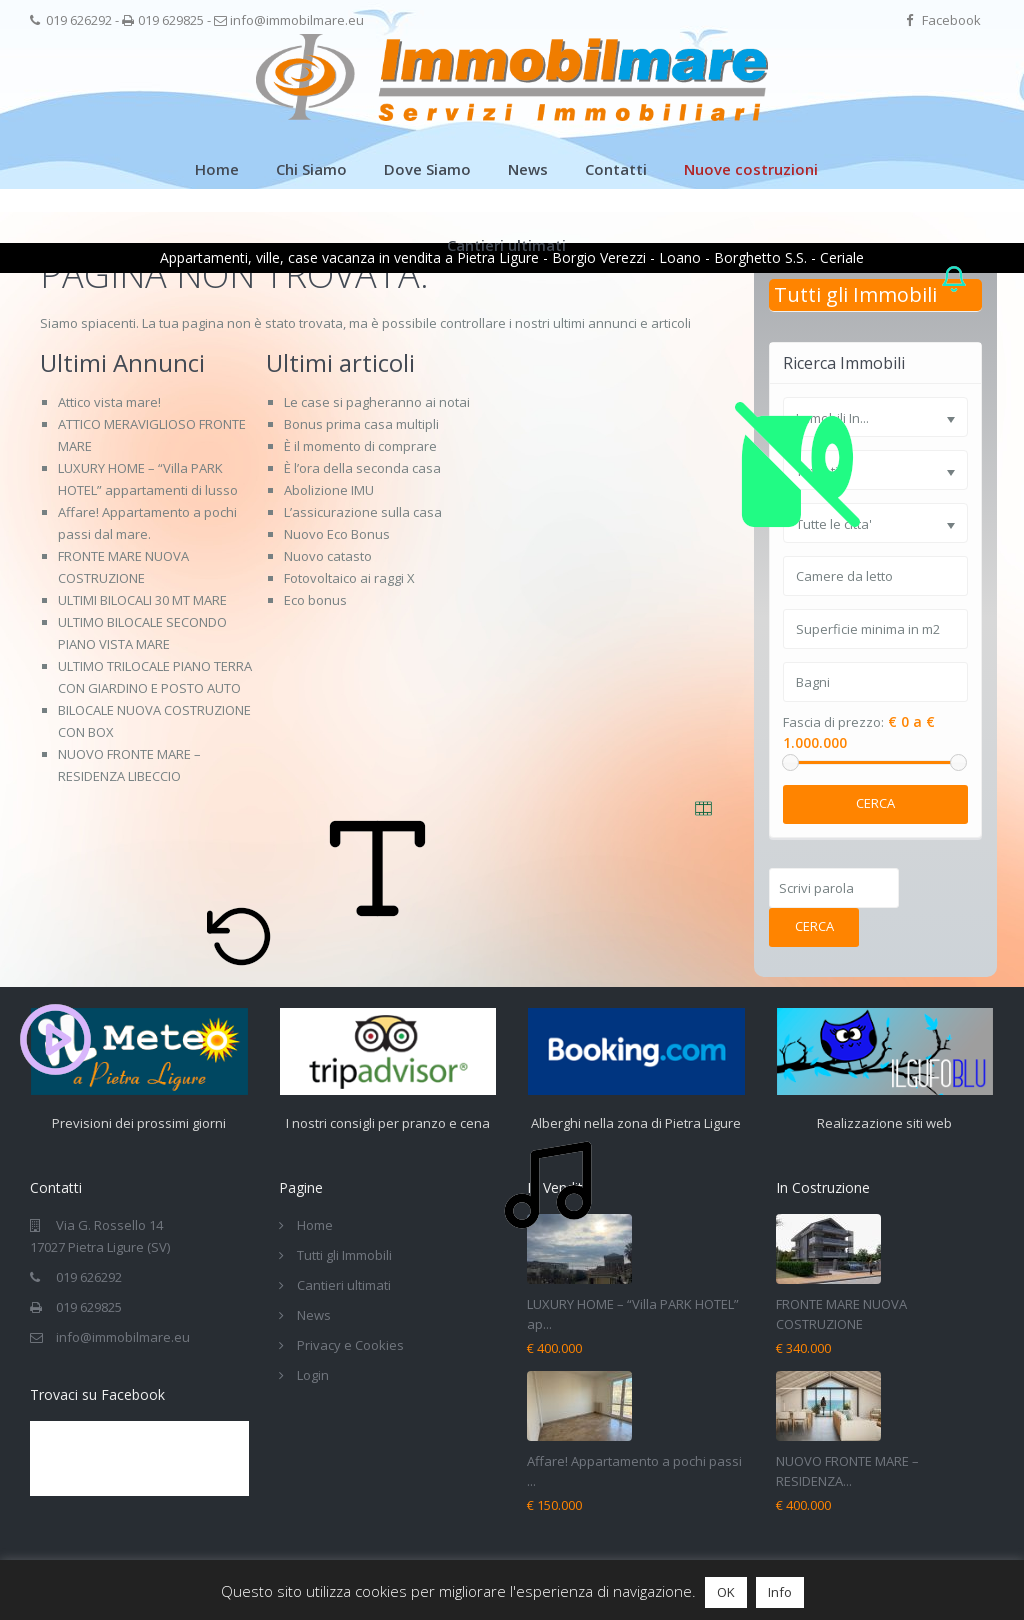 This screenshot has width=1024, height=1620. What do you see at coordinates (703, 808) in the screenshot?
I see `view video or film content` at bounding box center [703, 808].